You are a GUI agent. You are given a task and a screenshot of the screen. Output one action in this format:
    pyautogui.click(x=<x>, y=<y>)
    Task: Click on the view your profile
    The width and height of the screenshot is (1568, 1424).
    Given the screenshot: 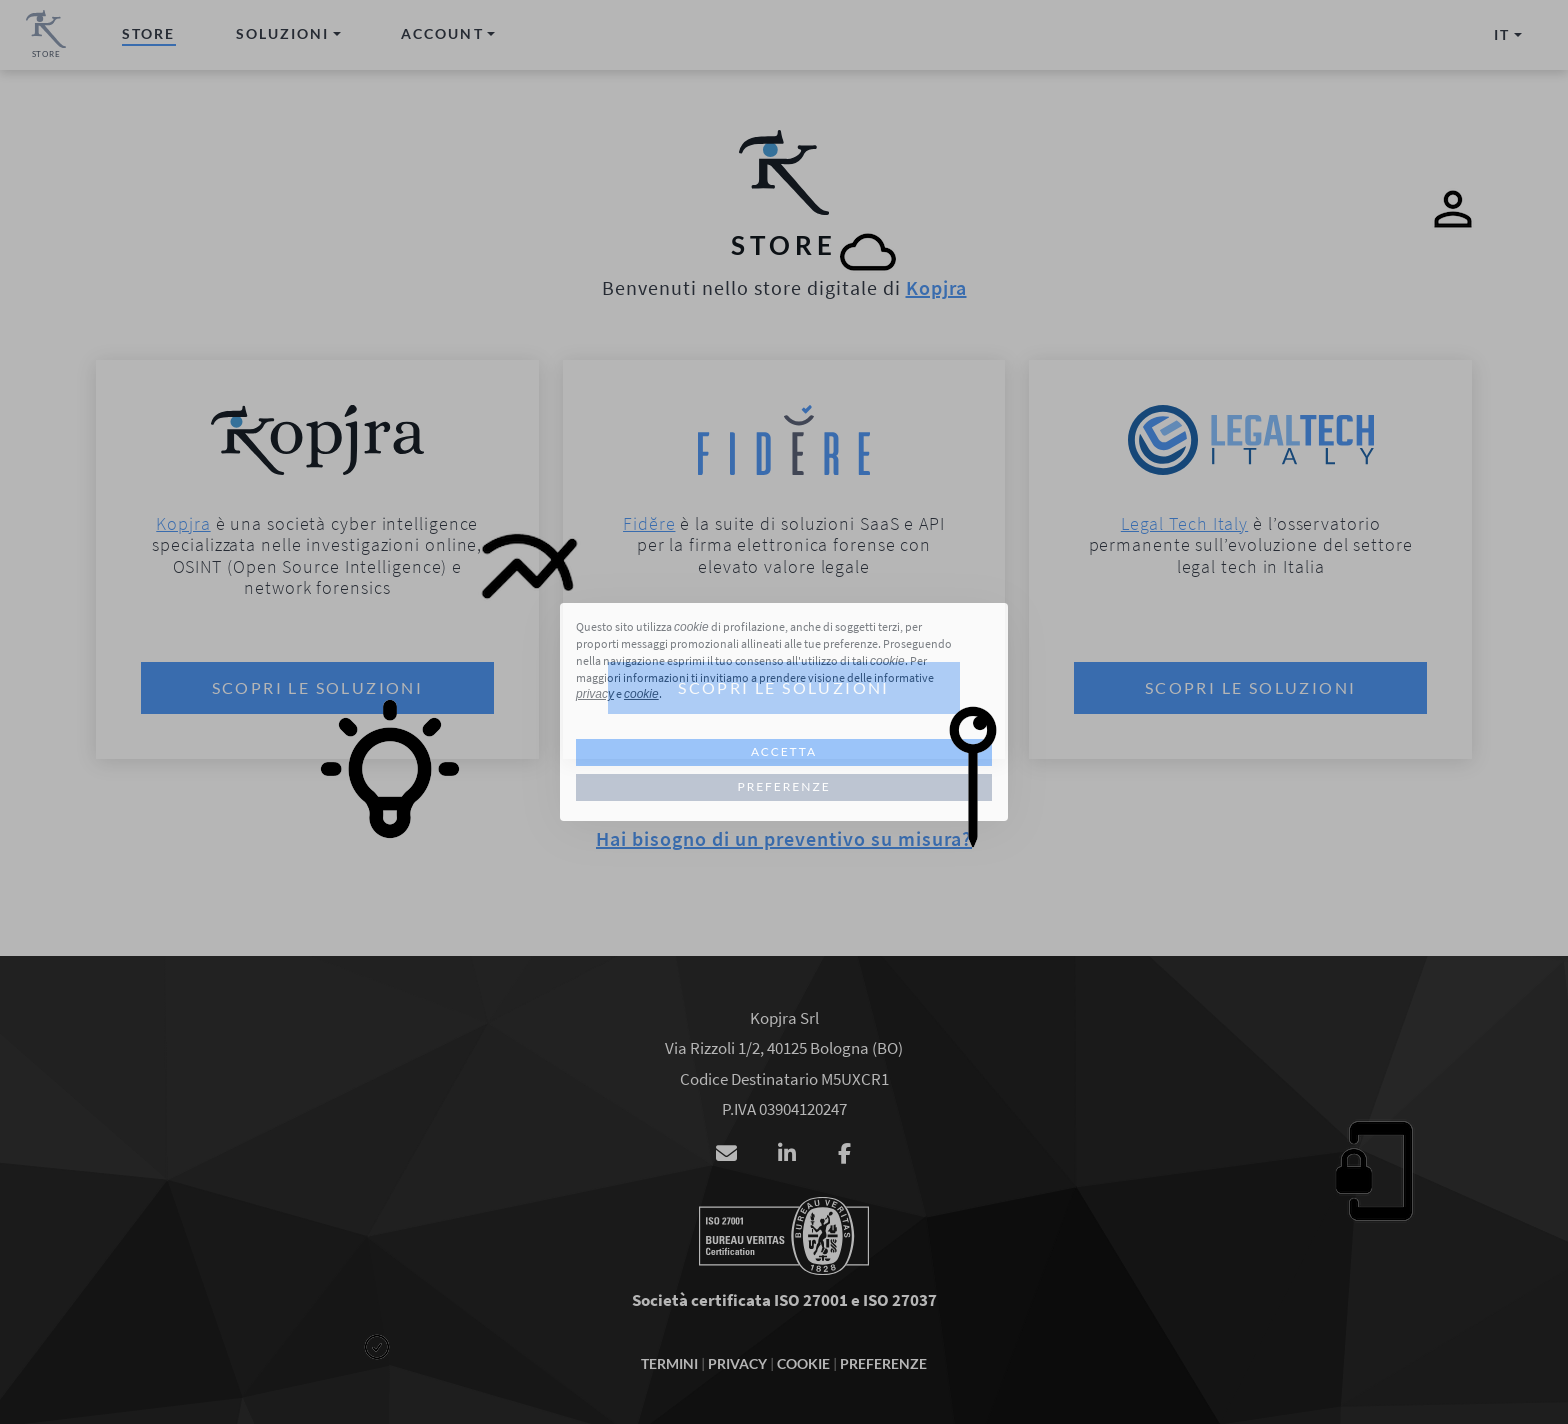 What is the action you would take?
    pyautogui.click(x=1453, y=209)
    